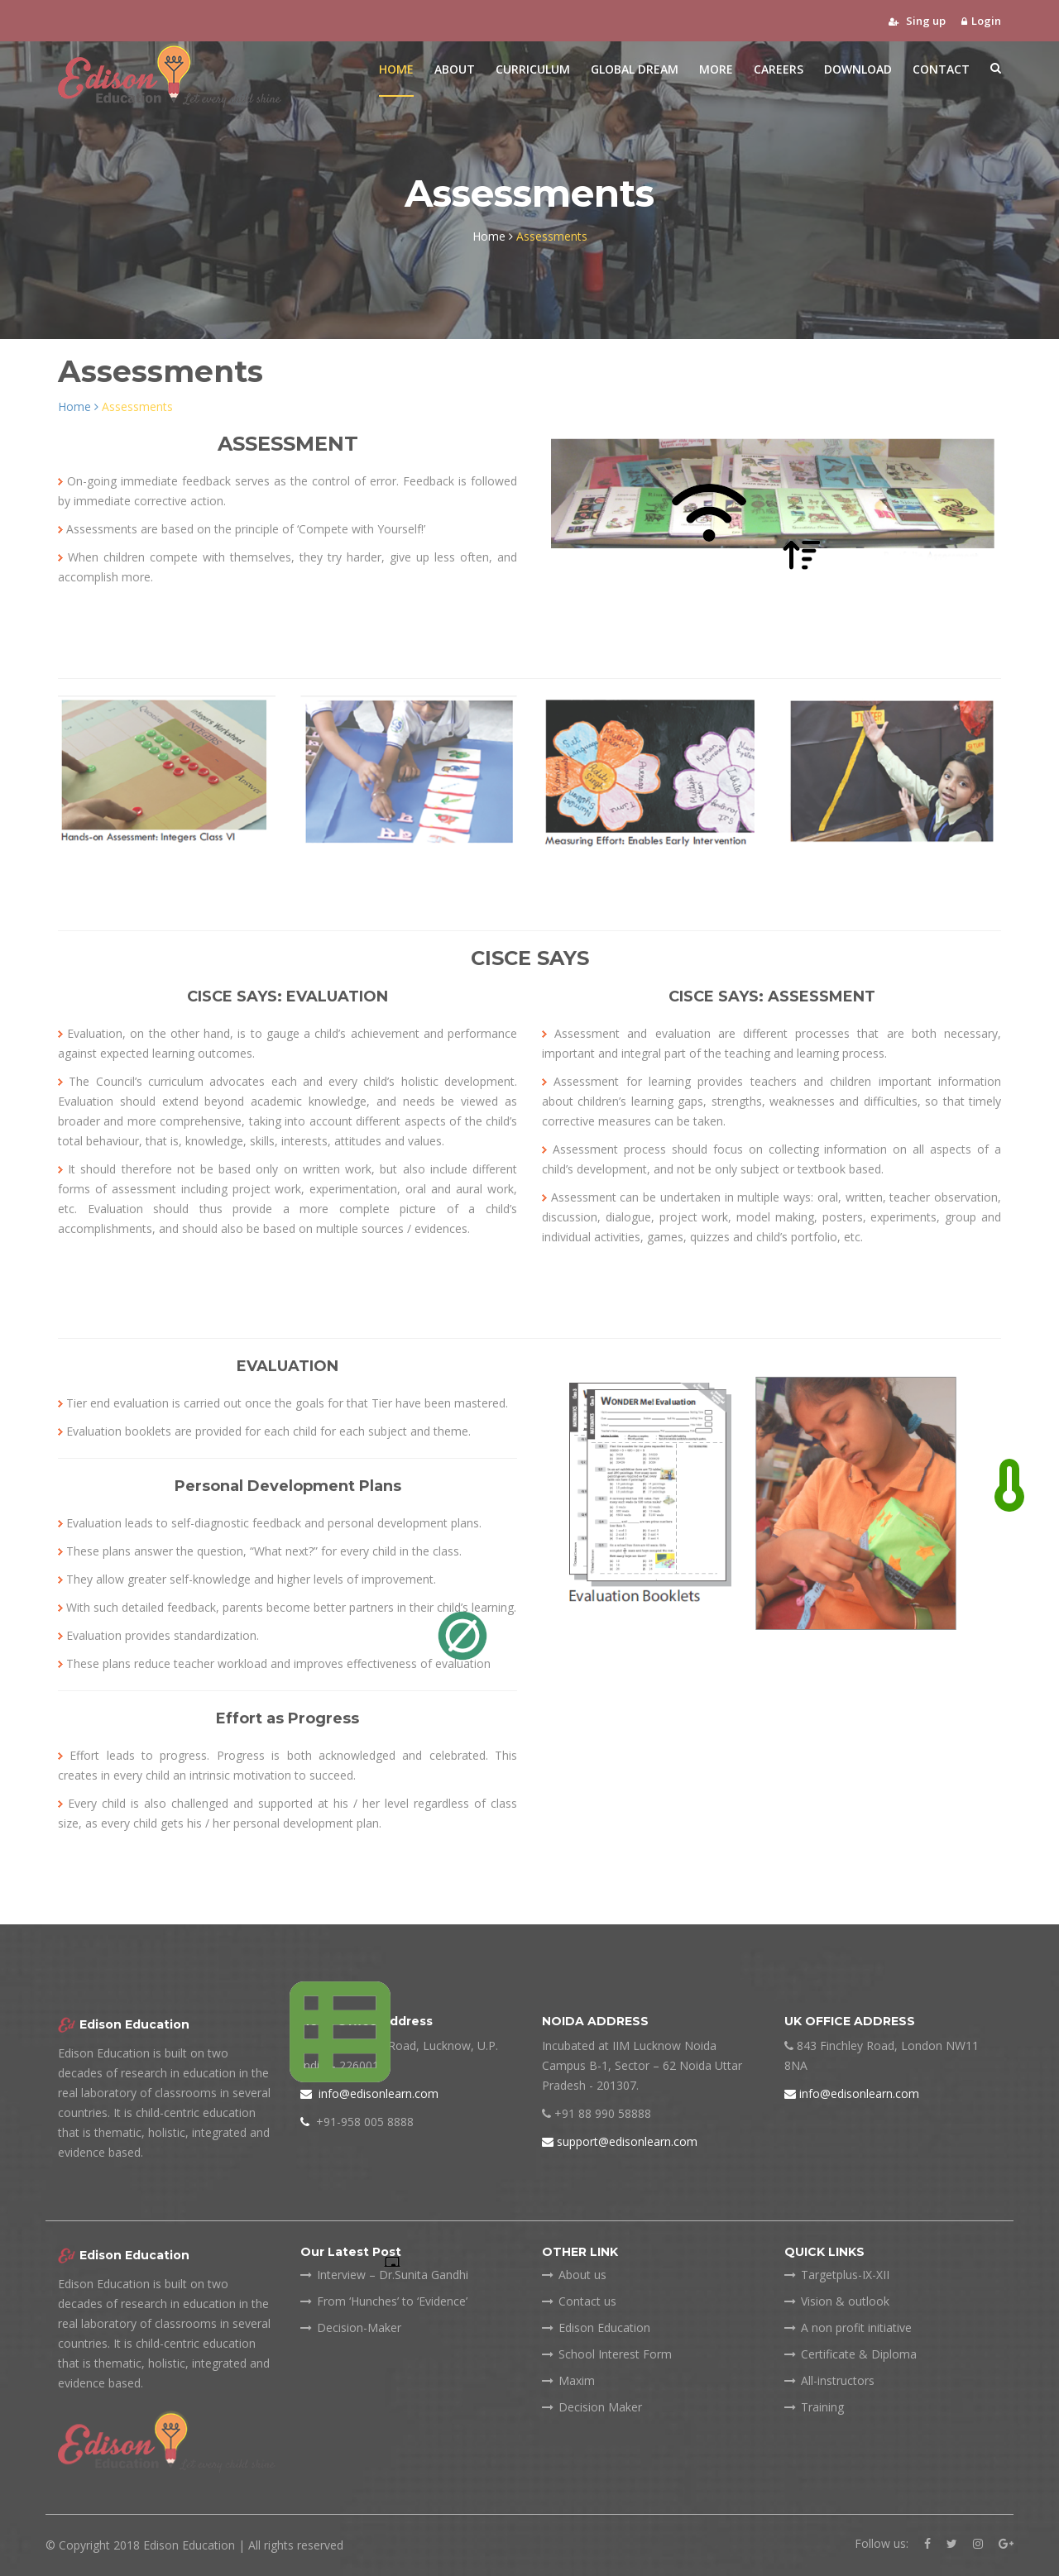 This screenshot has height=2576, width=1059. I want to click on access presentation or teaching mode, so click(392, 2262).